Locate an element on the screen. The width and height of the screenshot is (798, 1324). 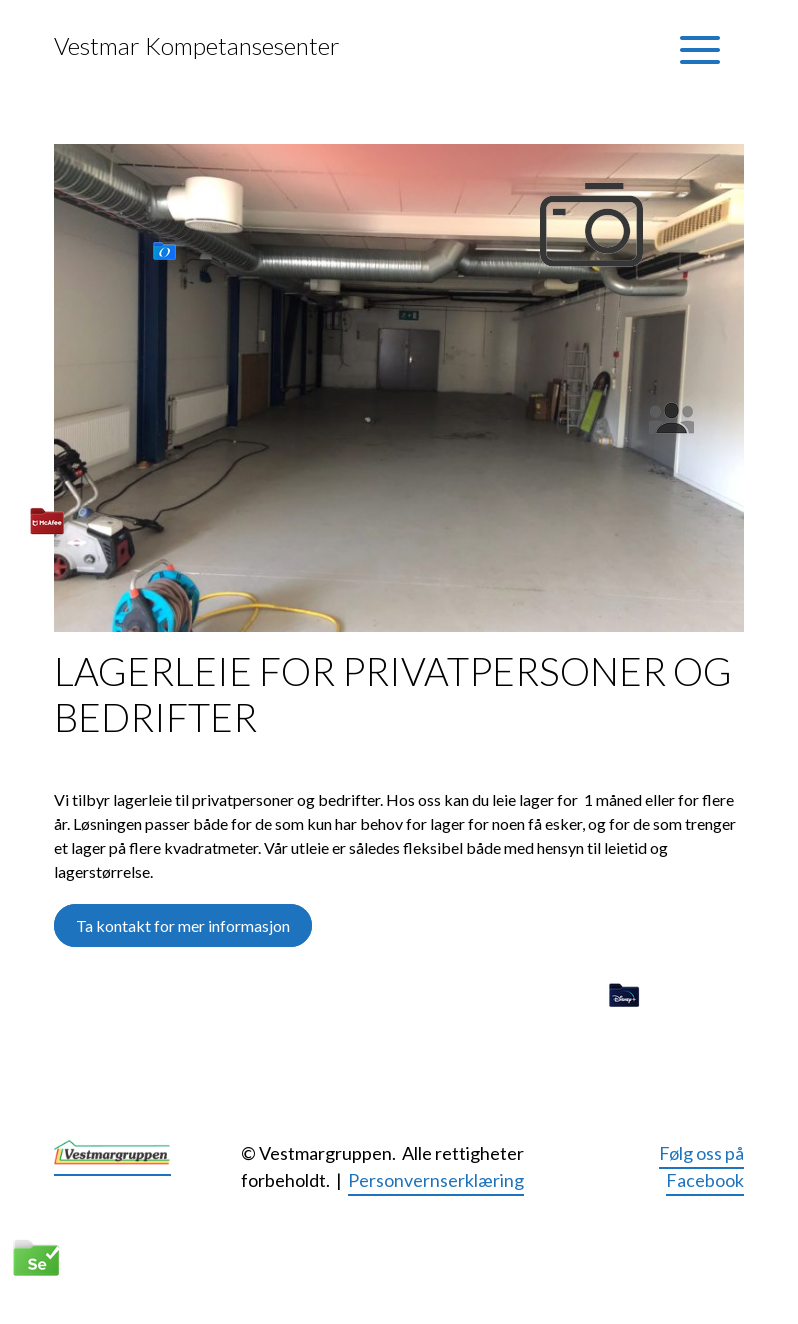
open disney+ media folder is located at coordinates (624, 996).